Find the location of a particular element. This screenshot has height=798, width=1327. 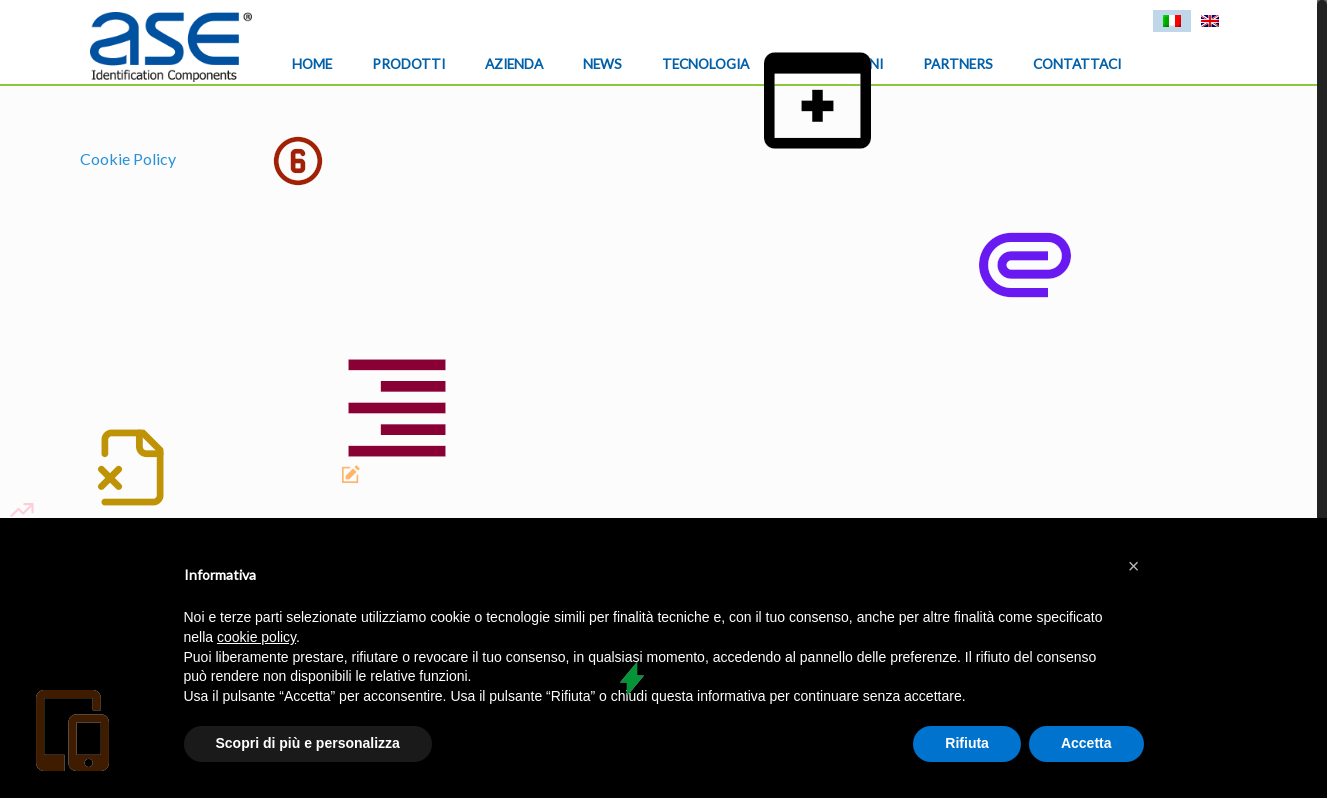

align text to the right is located at coordinates (397, 408).